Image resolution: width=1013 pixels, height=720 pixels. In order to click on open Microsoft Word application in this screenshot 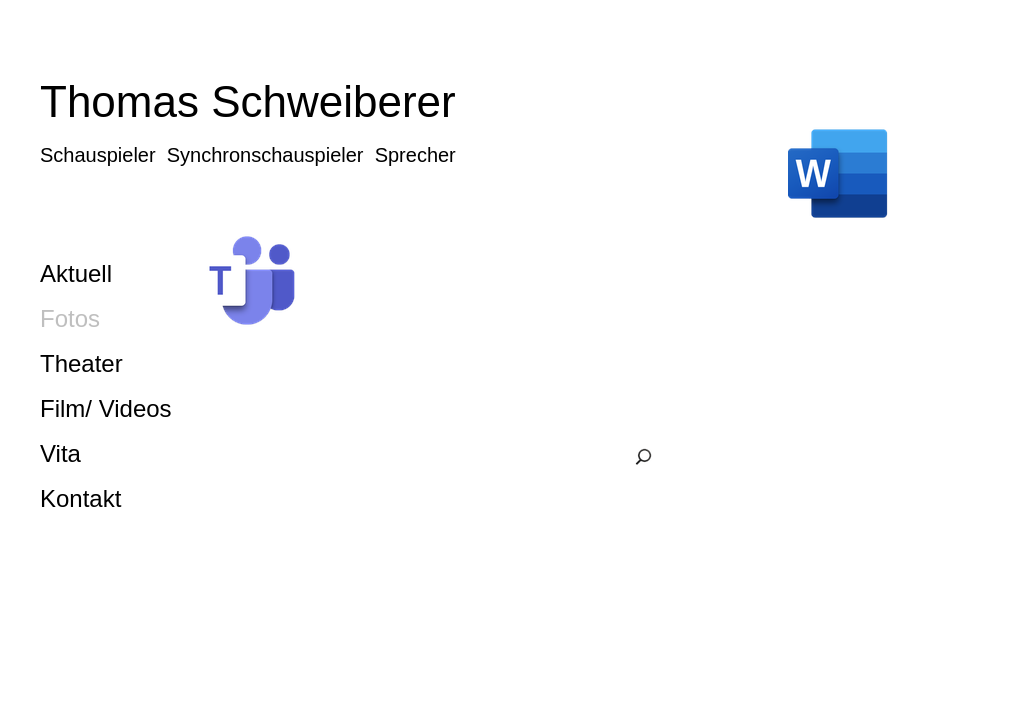, I will do `click(838, 173)`.